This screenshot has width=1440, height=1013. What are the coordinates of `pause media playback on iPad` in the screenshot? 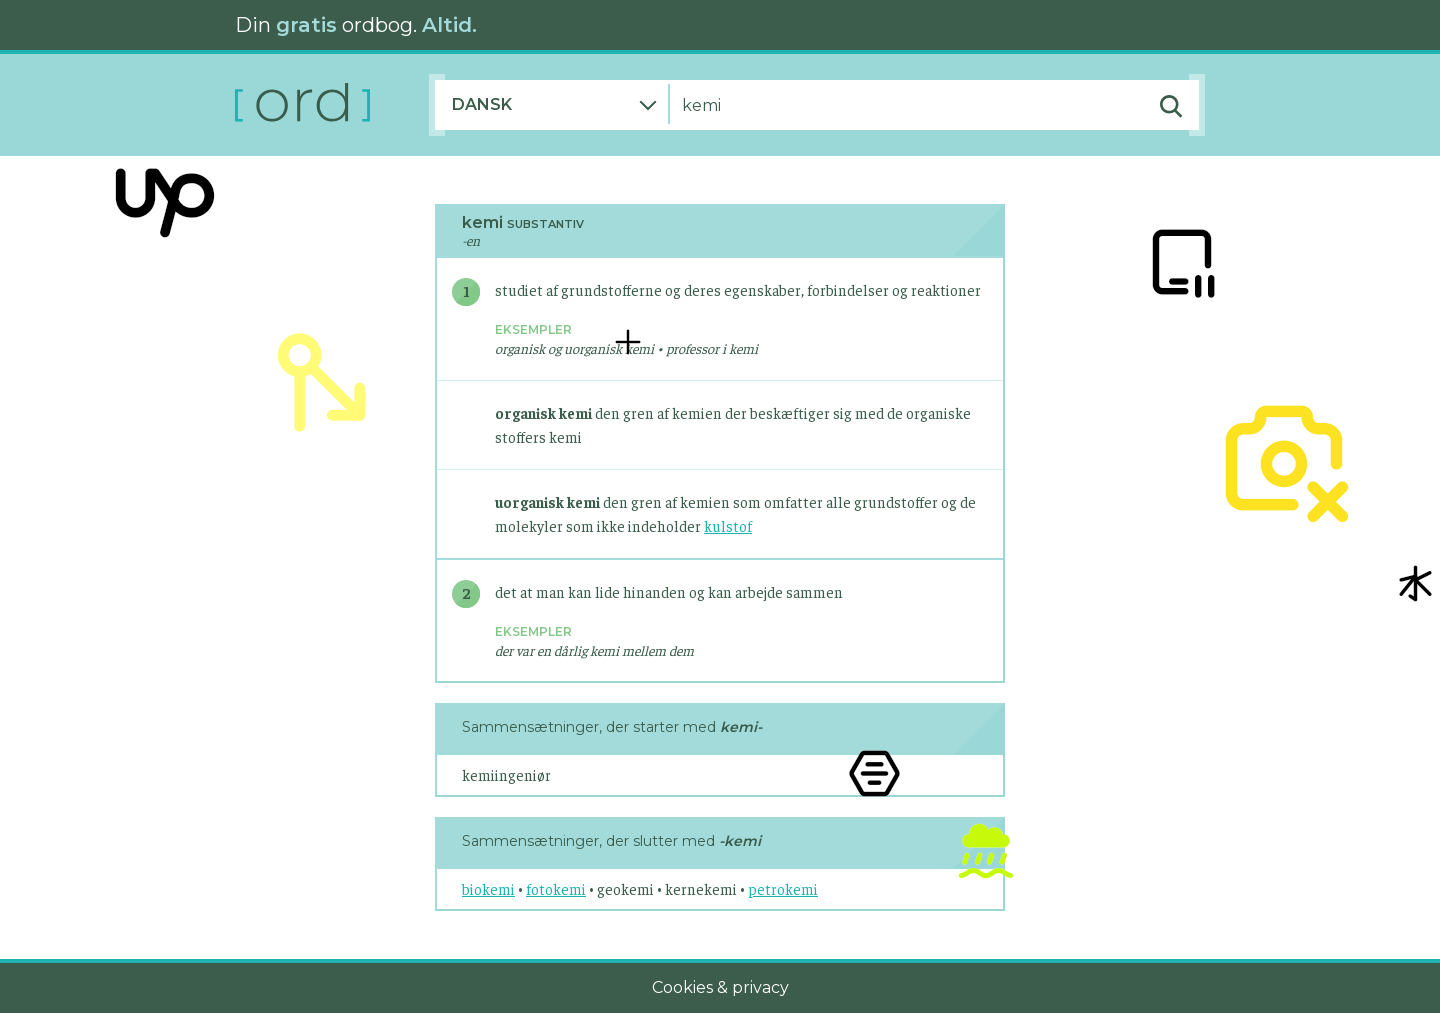 It's located at (1182, 262).